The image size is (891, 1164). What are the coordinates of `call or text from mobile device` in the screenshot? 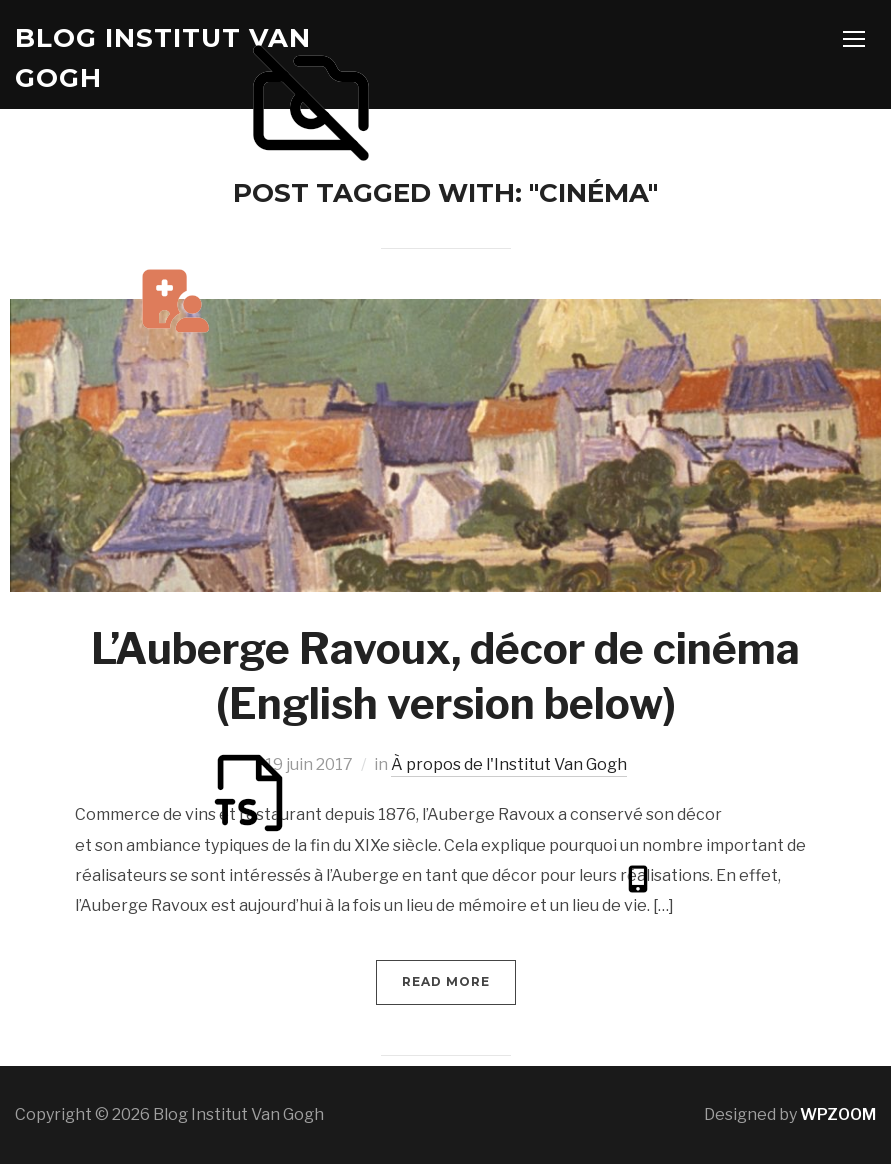 It's located at (638, 879).